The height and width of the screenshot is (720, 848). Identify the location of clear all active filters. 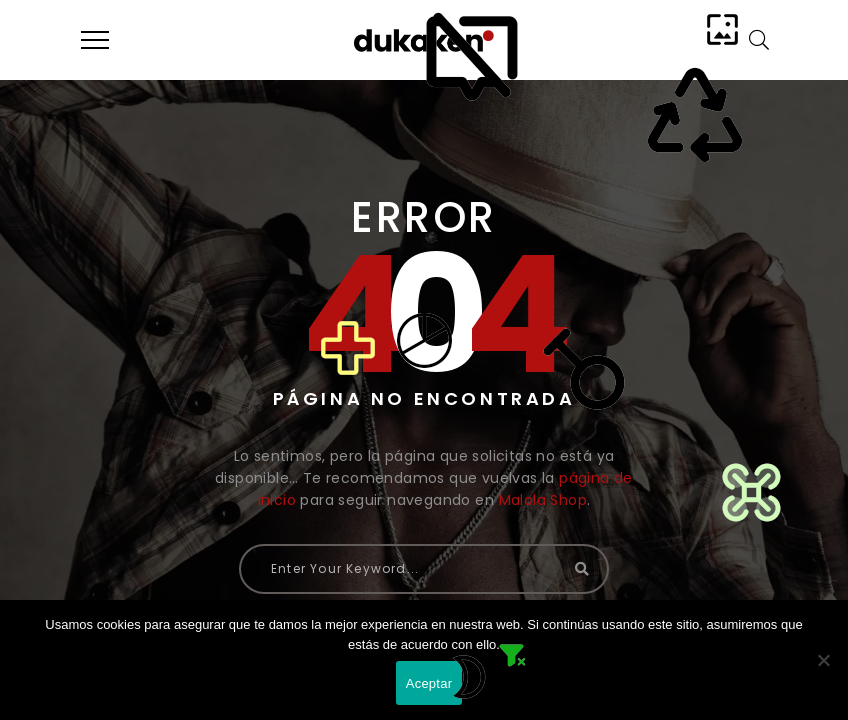
(511, 654).